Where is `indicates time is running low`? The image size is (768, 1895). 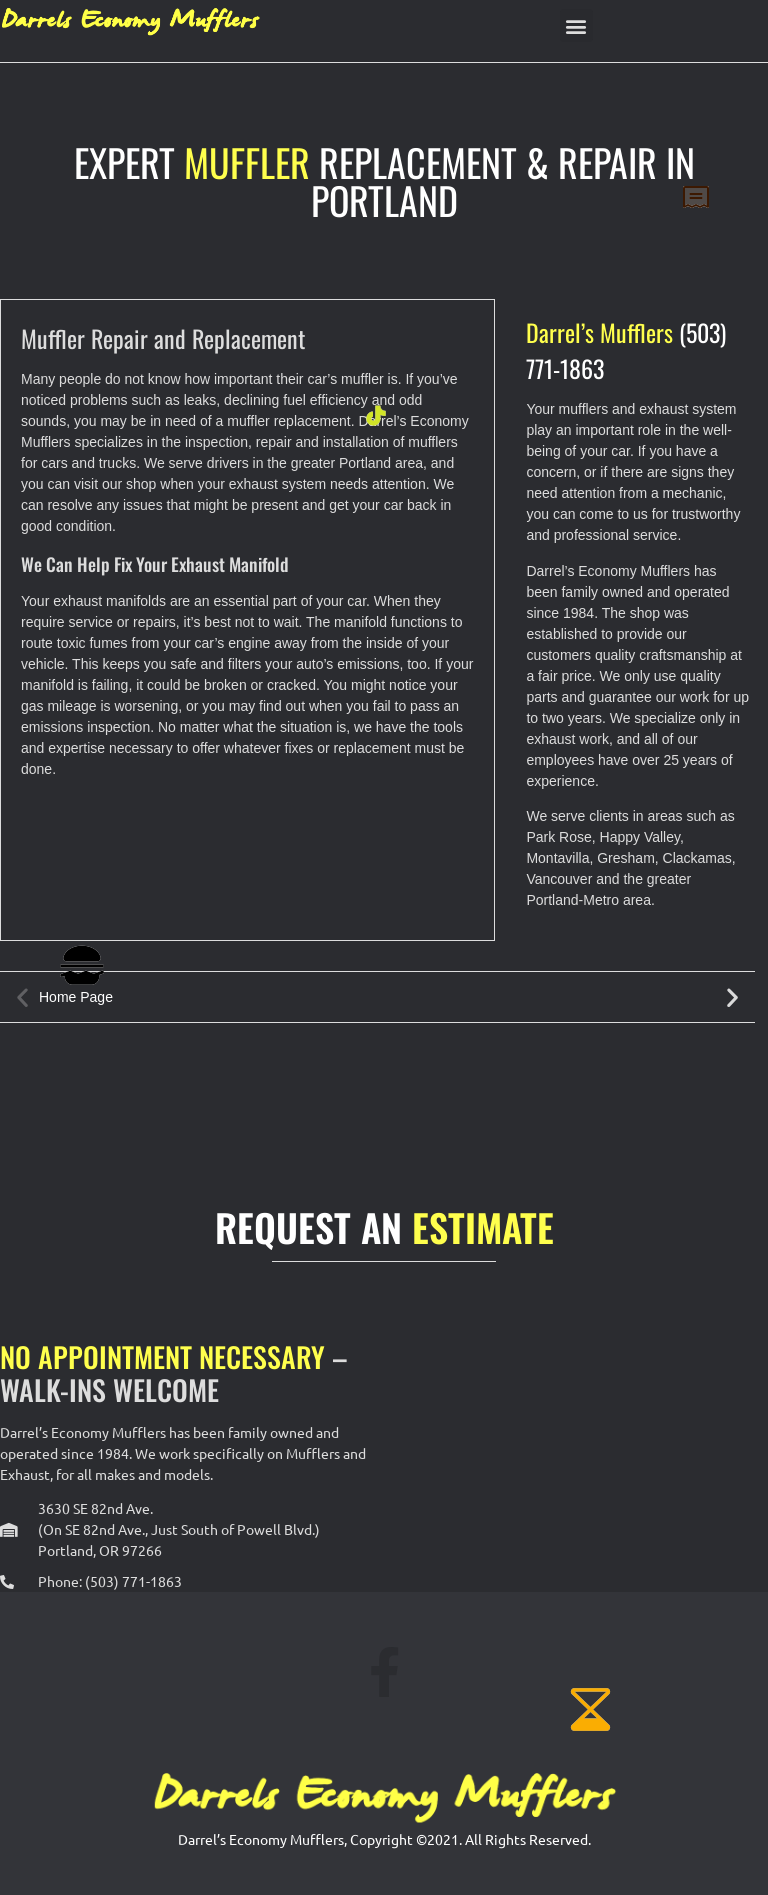
indicates time is running low is located at coordinates (590, 1709).